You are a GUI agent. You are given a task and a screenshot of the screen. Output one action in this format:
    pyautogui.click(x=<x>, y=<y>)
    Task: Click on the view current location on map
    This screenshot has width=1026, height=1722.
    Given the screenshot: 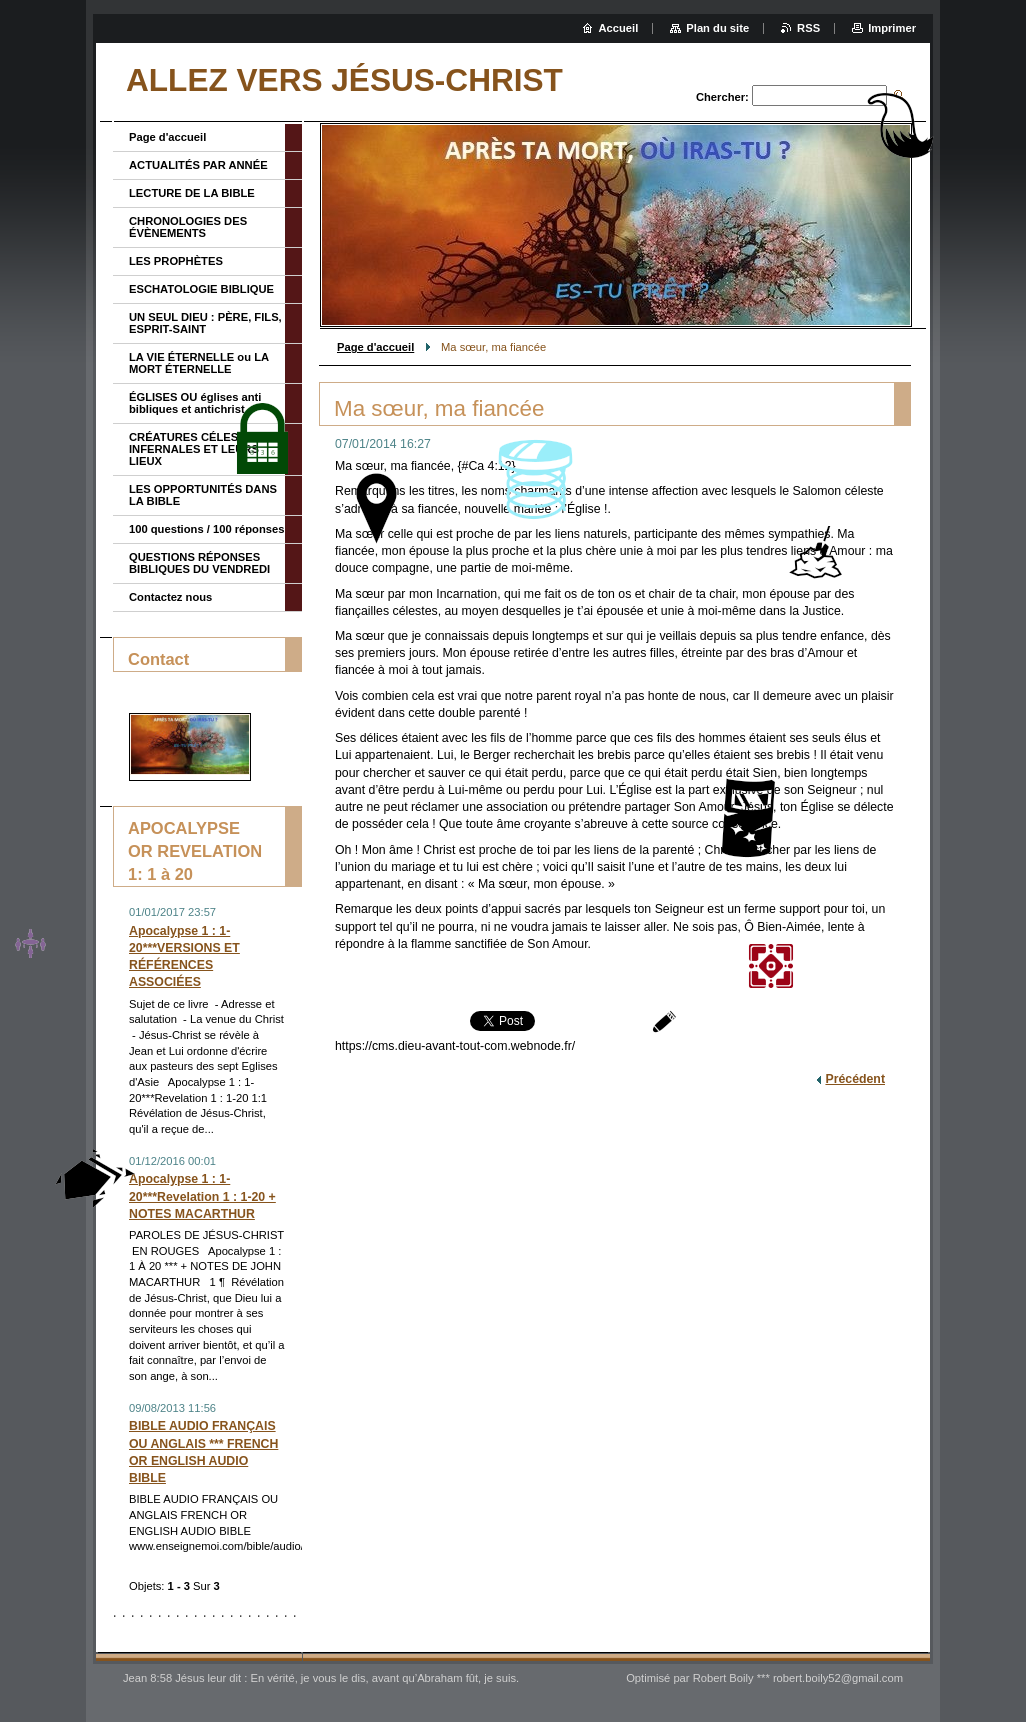 What is the action you would take?
    pyautogui.click(x=376, y=508)
    